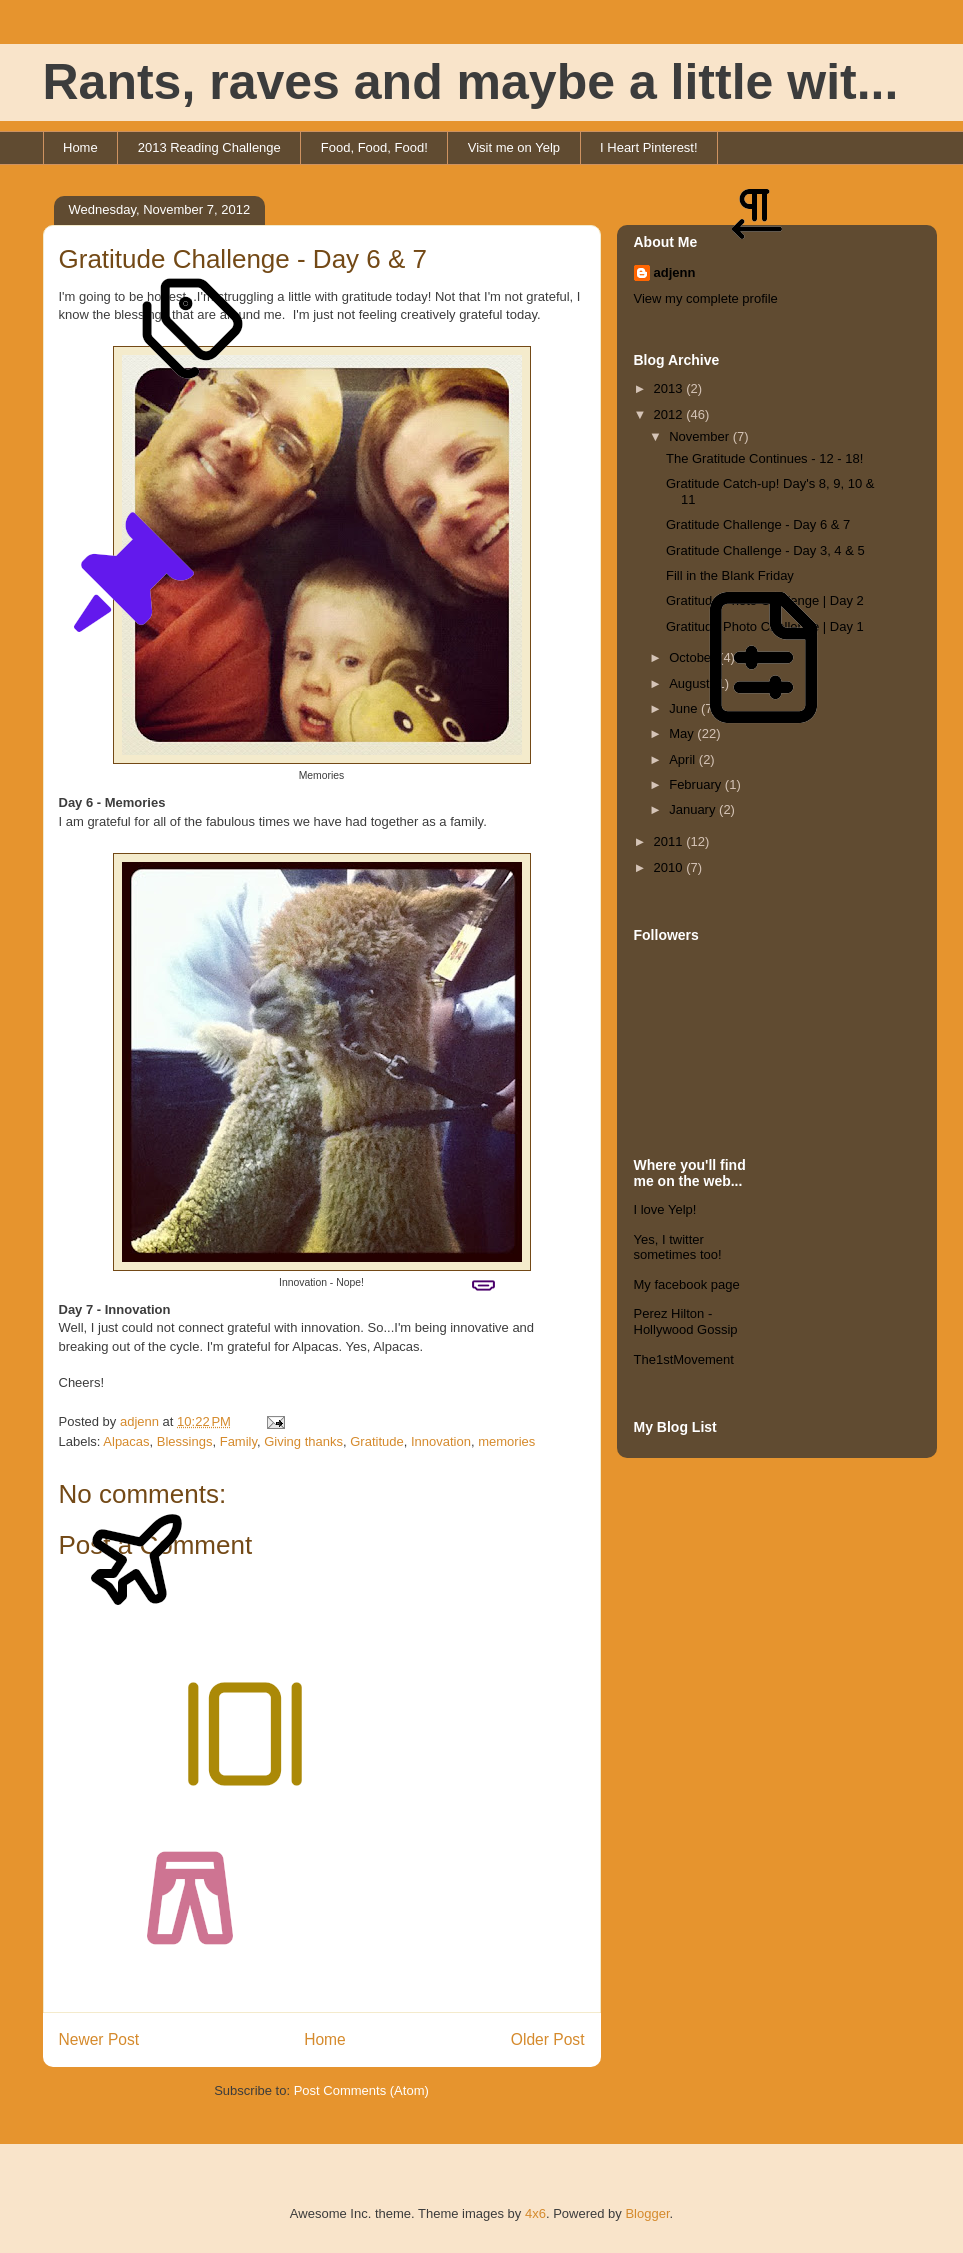 The height and width of the screenshot is (2253, 963). I want to click on adjust file settings or preferences, so click(763, 657).